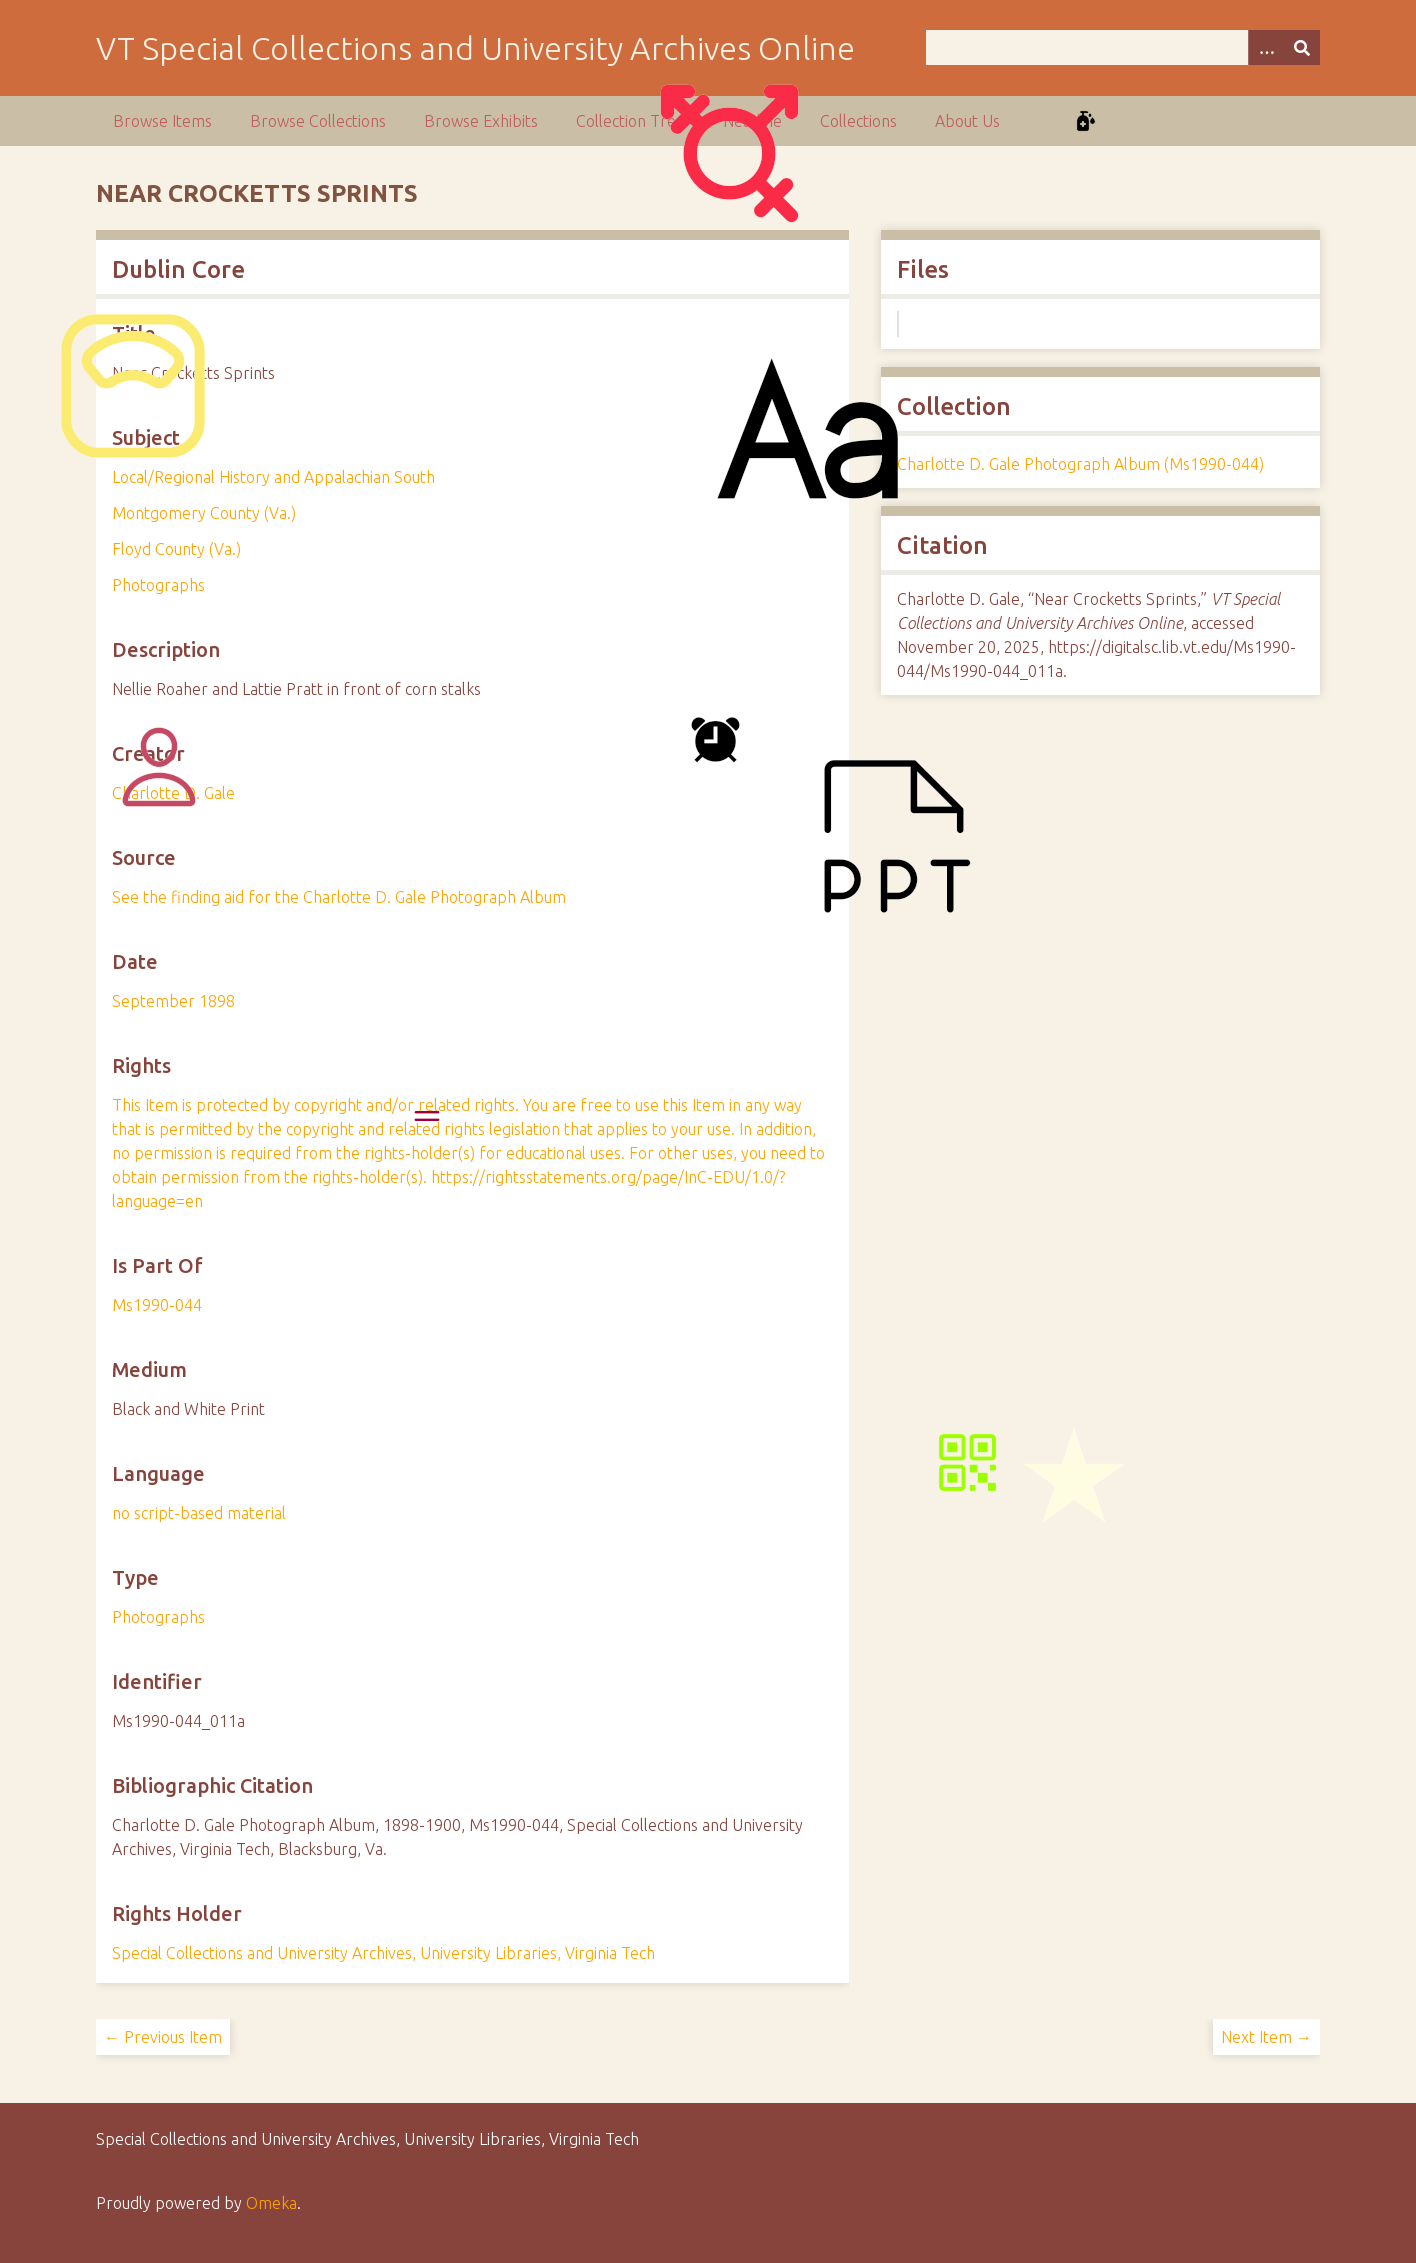  I want to click on set or manage alarms, so click(715, 739).